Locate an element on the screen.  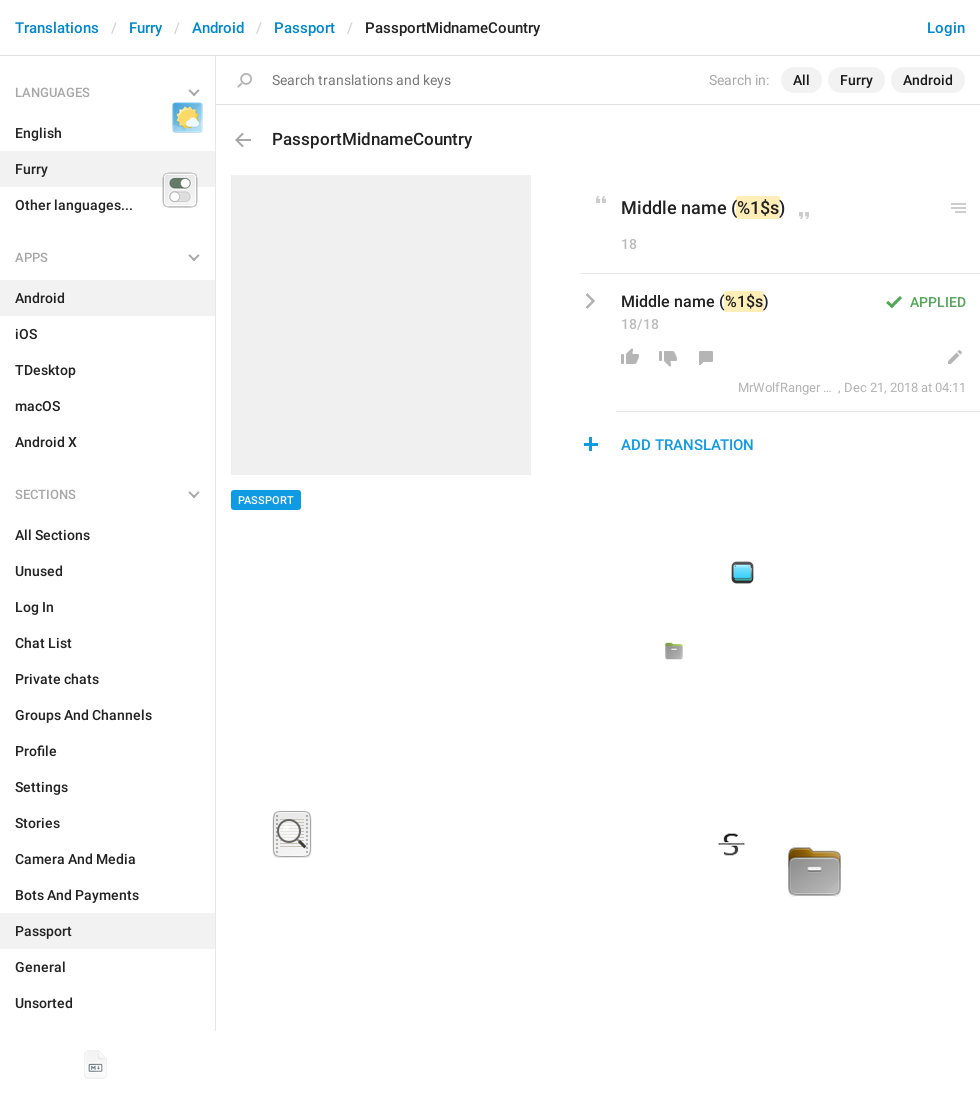
open the file manager application is located at coordinates (814, 871).